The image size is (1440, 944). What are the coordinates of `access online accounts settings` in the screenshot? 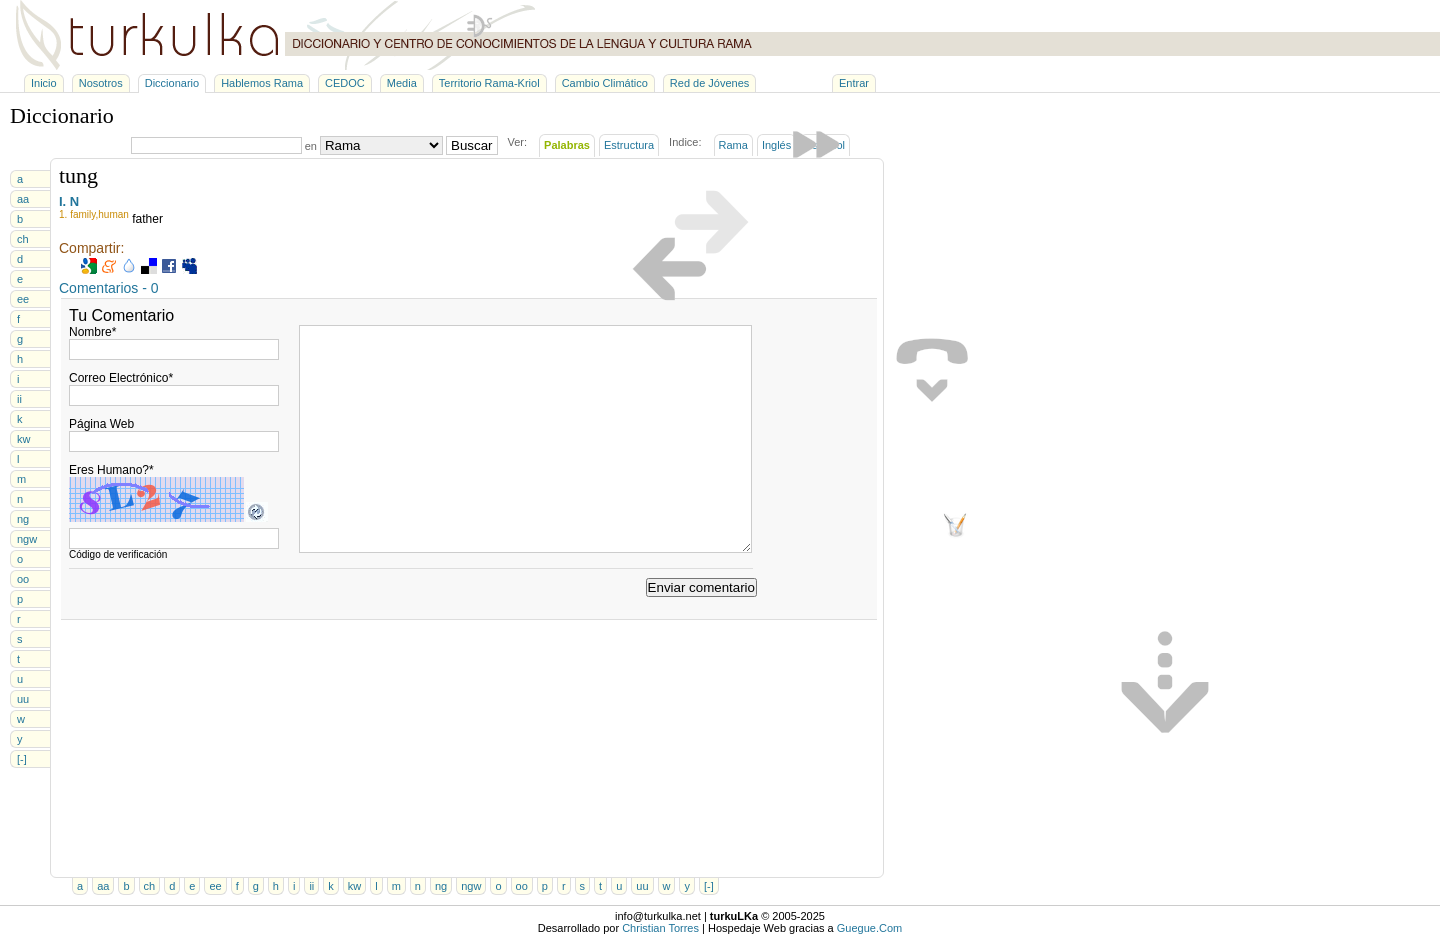 It's located at (480, 26).